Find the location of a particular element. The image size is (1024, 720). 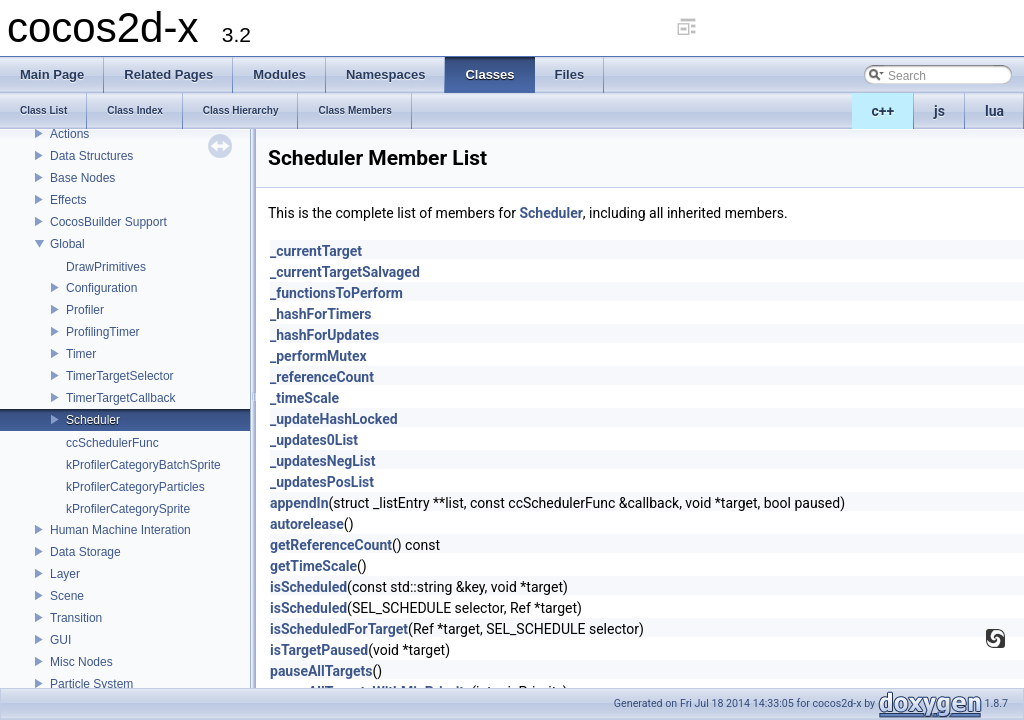

remove all items from the list is located at coordinates (688, 26).